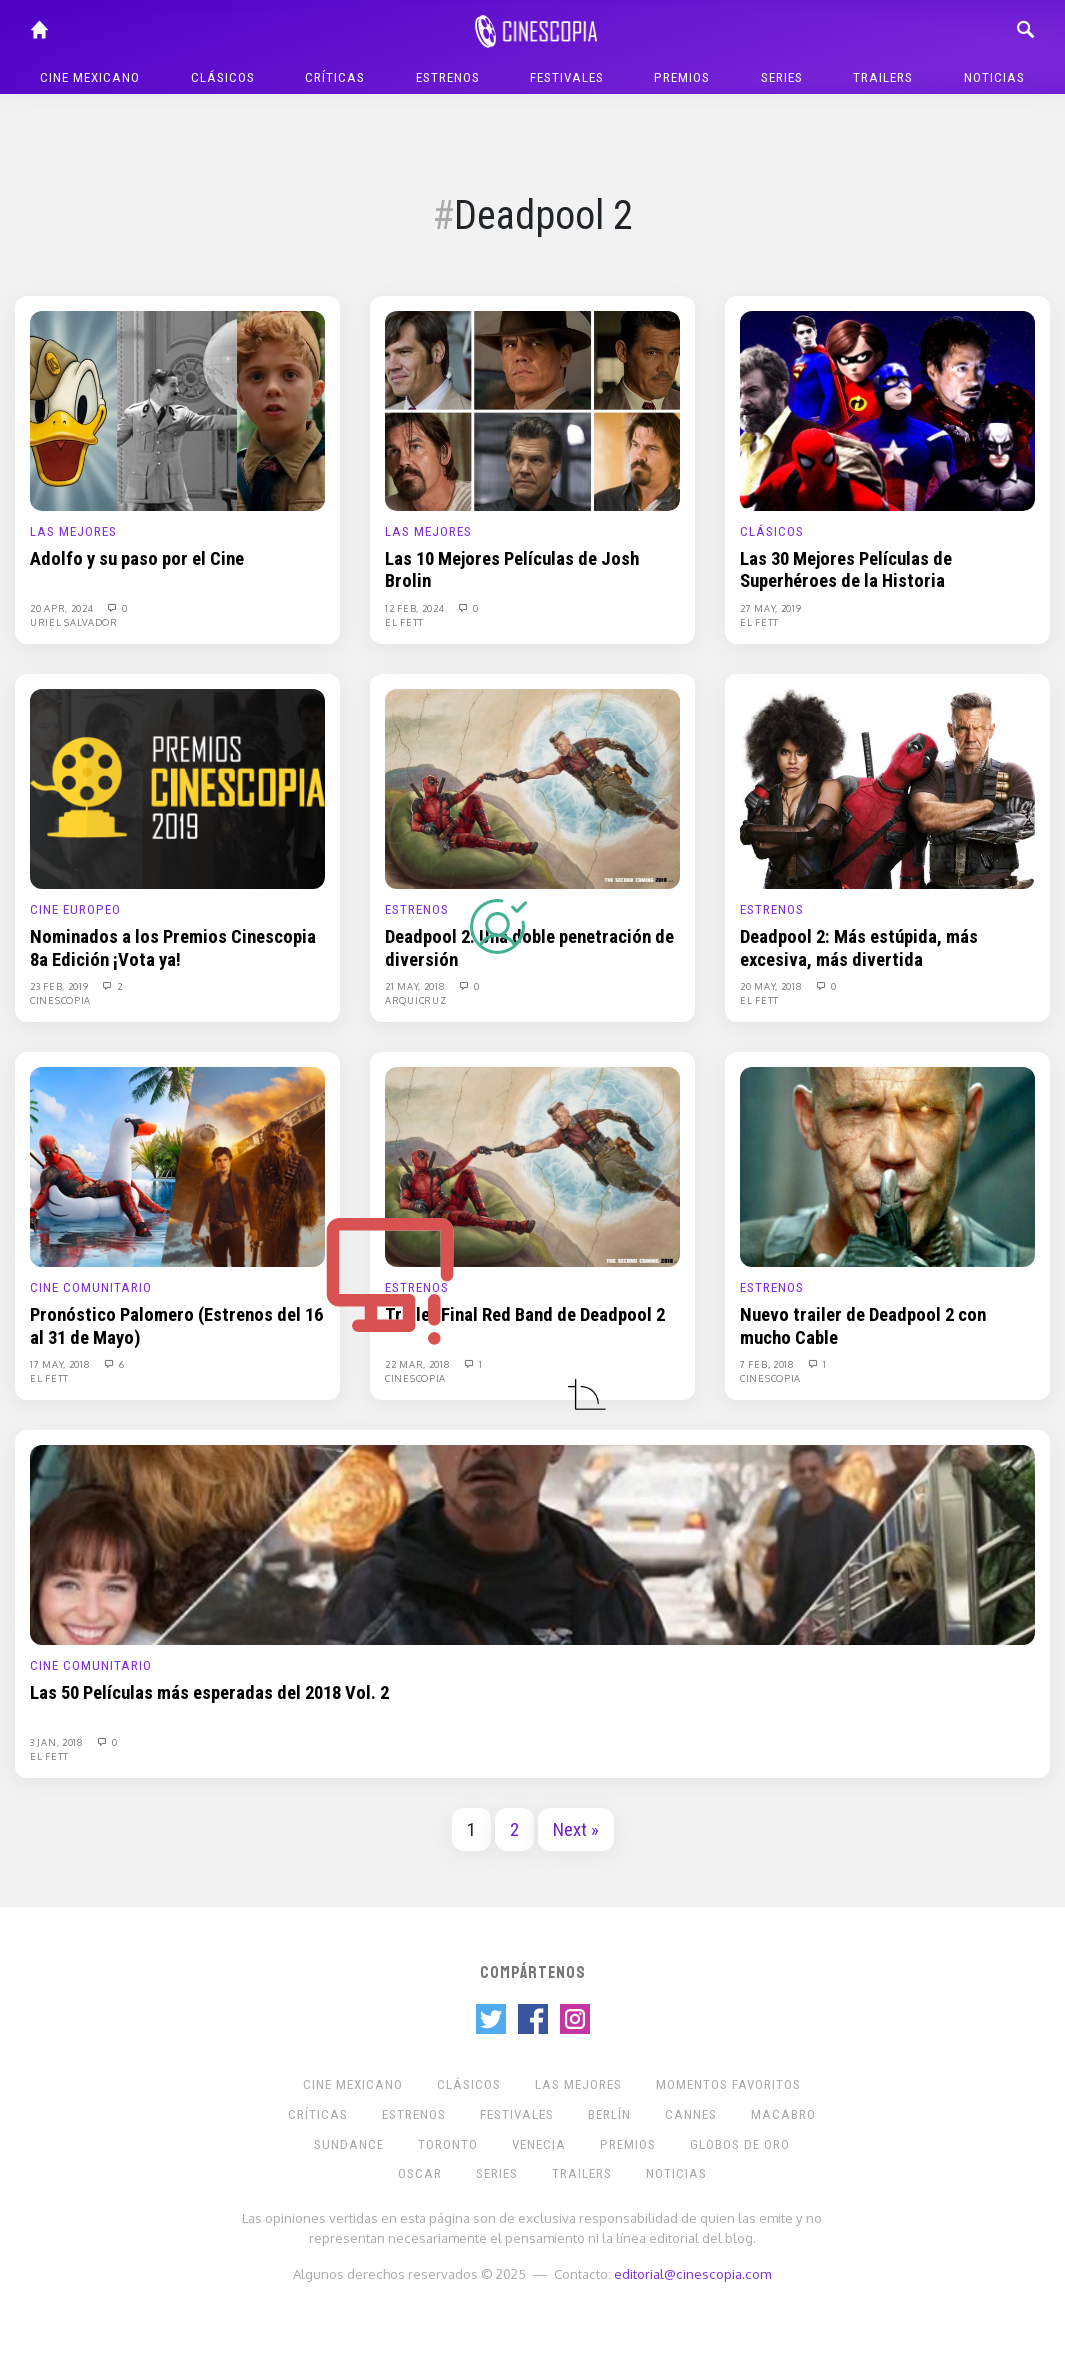 The height and width of the screenshot is (2356, 1065). What do you see at coordinates (585, 1396) in the screenshot?
I see `measure or adjust angle in a design tool` at bounding box center [585, 1396].